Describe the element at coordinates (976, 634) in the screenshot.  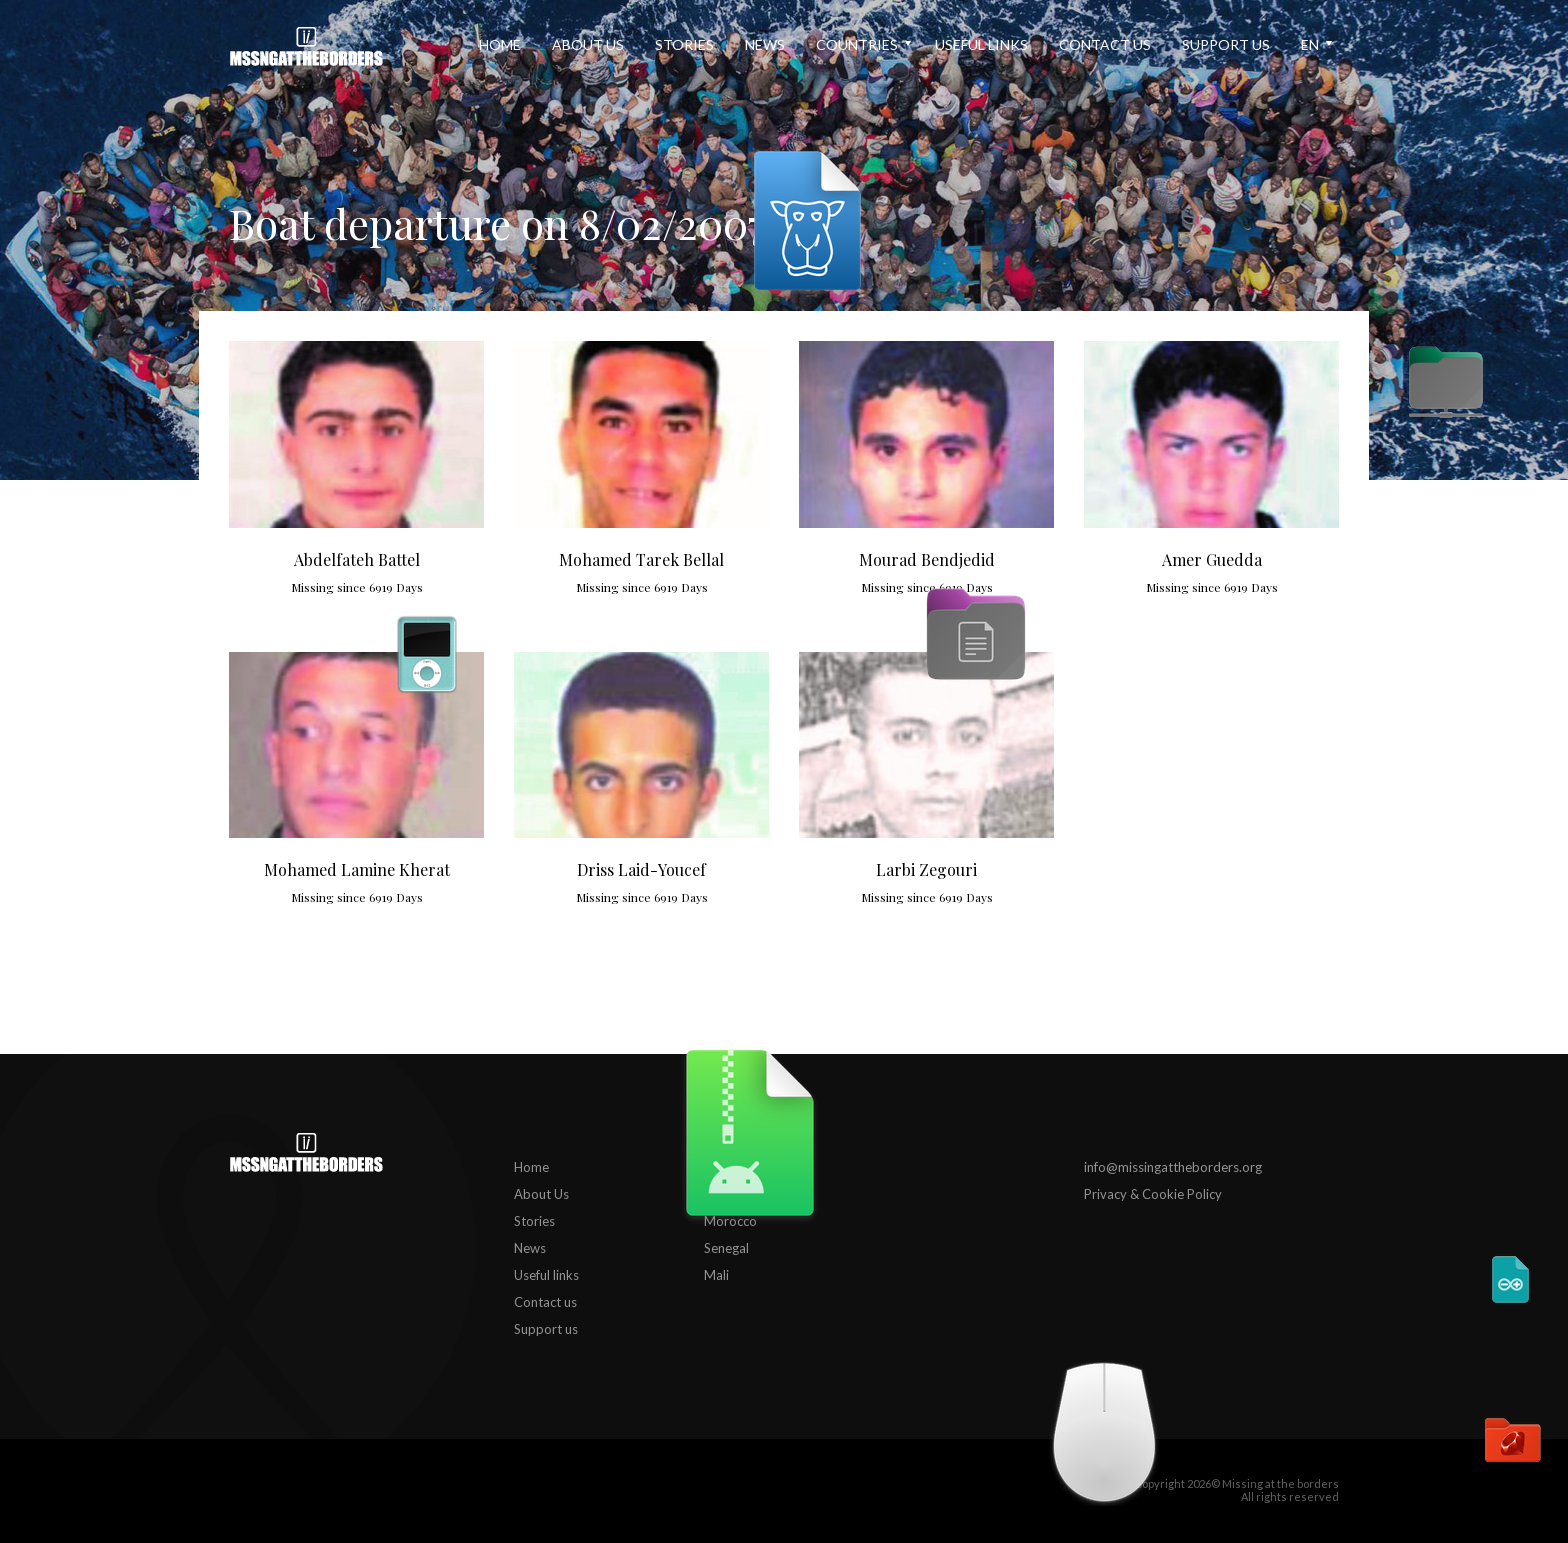
I see `open documents folder` at that location.